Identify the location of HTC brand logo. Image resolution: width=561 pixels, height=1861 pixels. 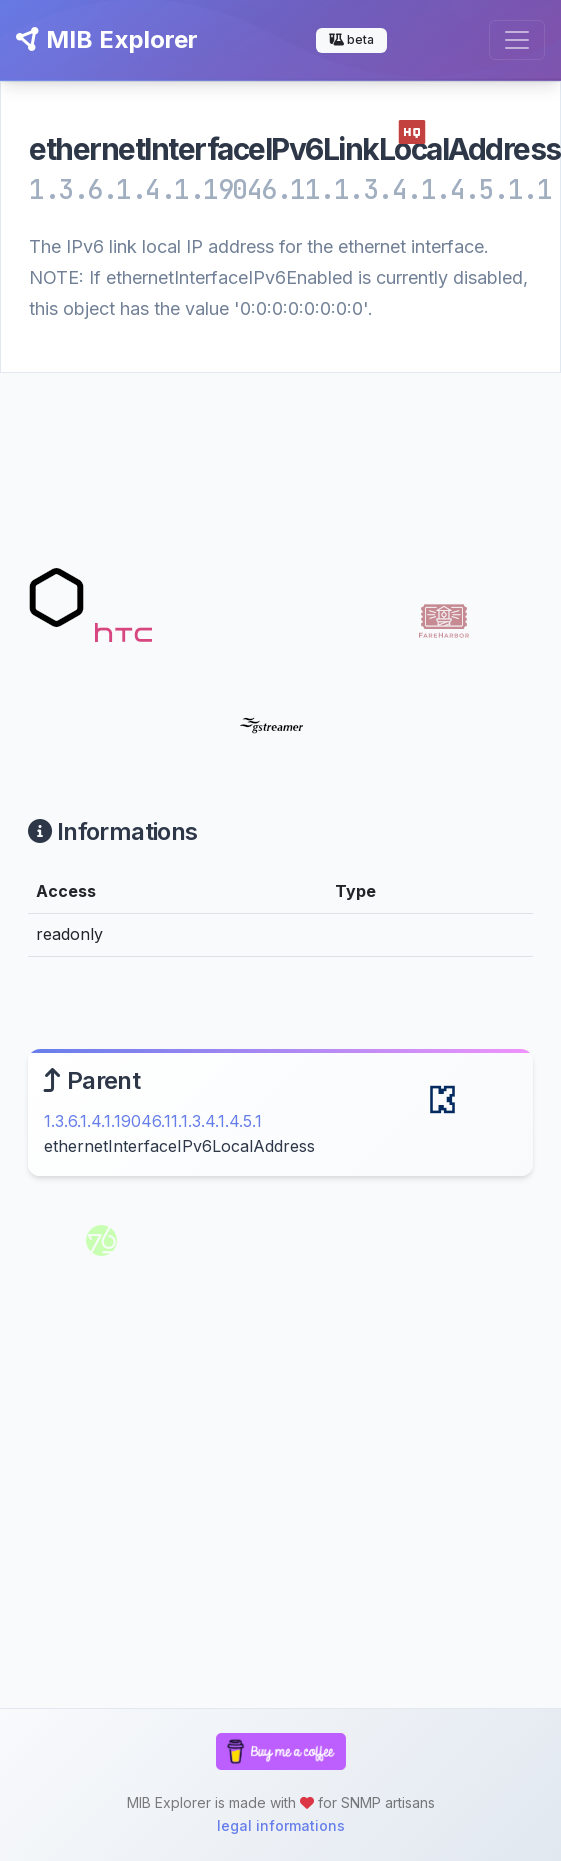
(123, 632).